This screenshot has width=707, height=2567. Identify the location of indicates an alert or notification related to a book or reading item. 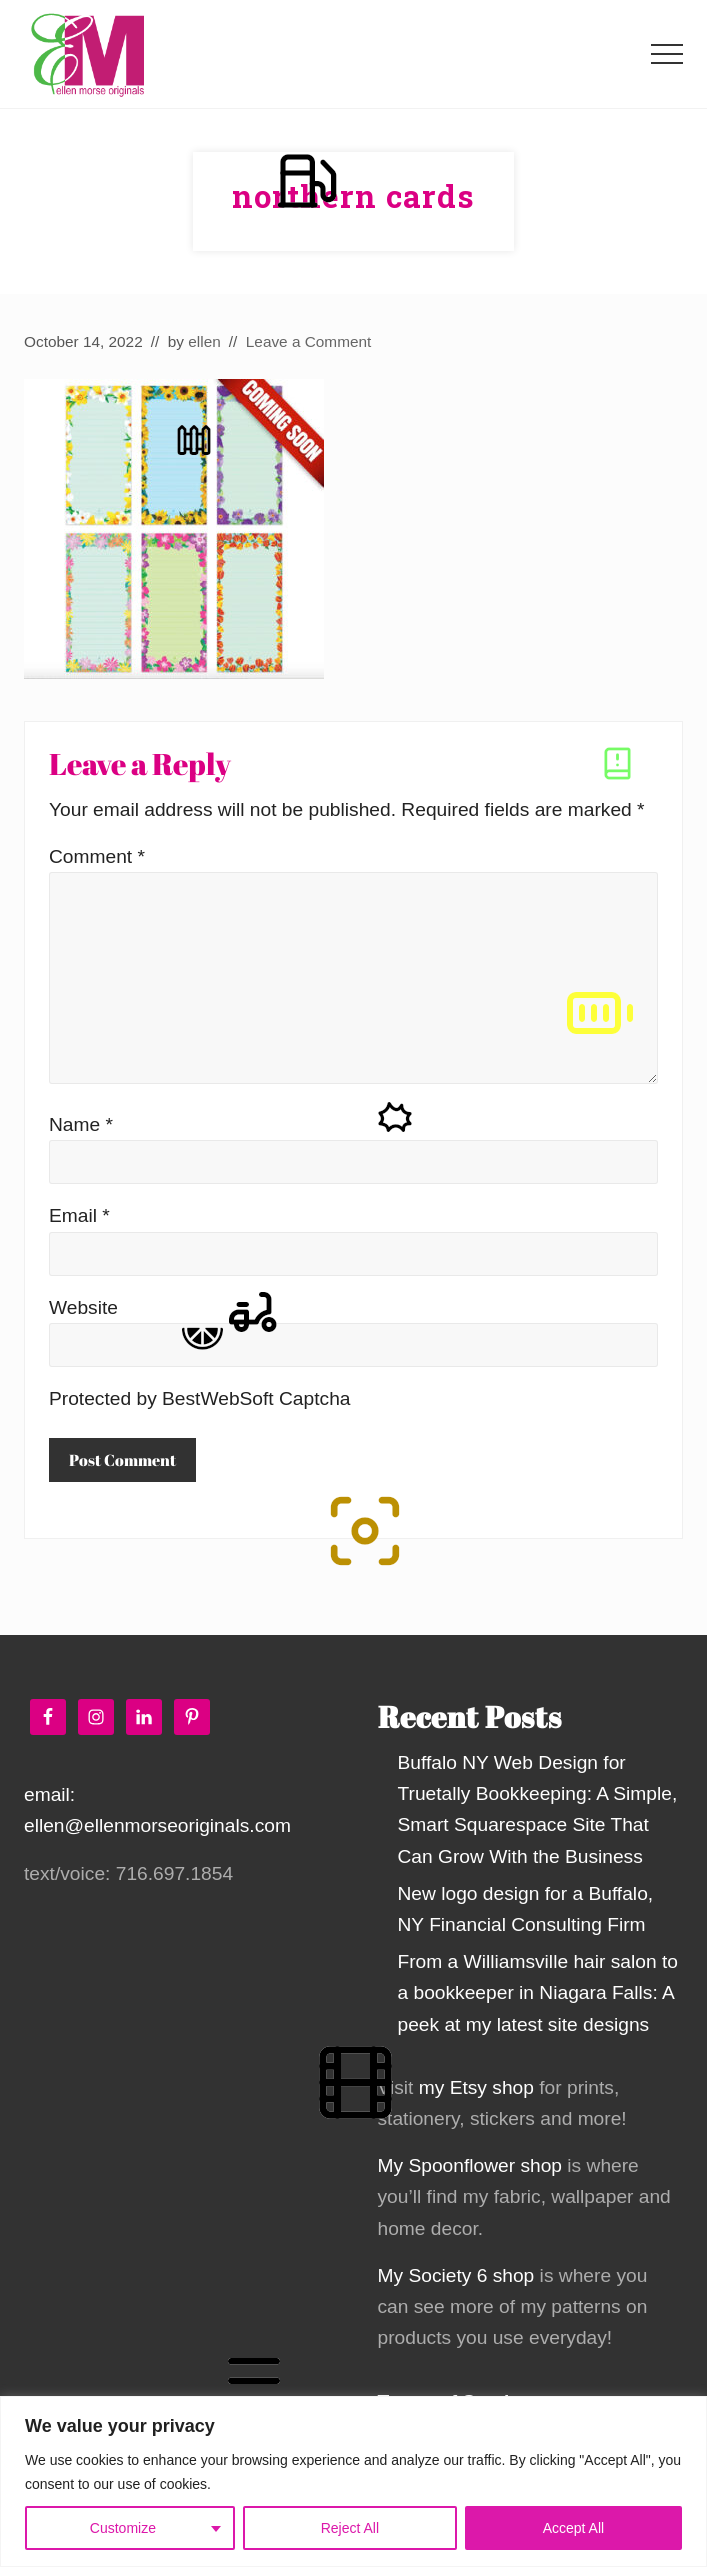
(617, 763).